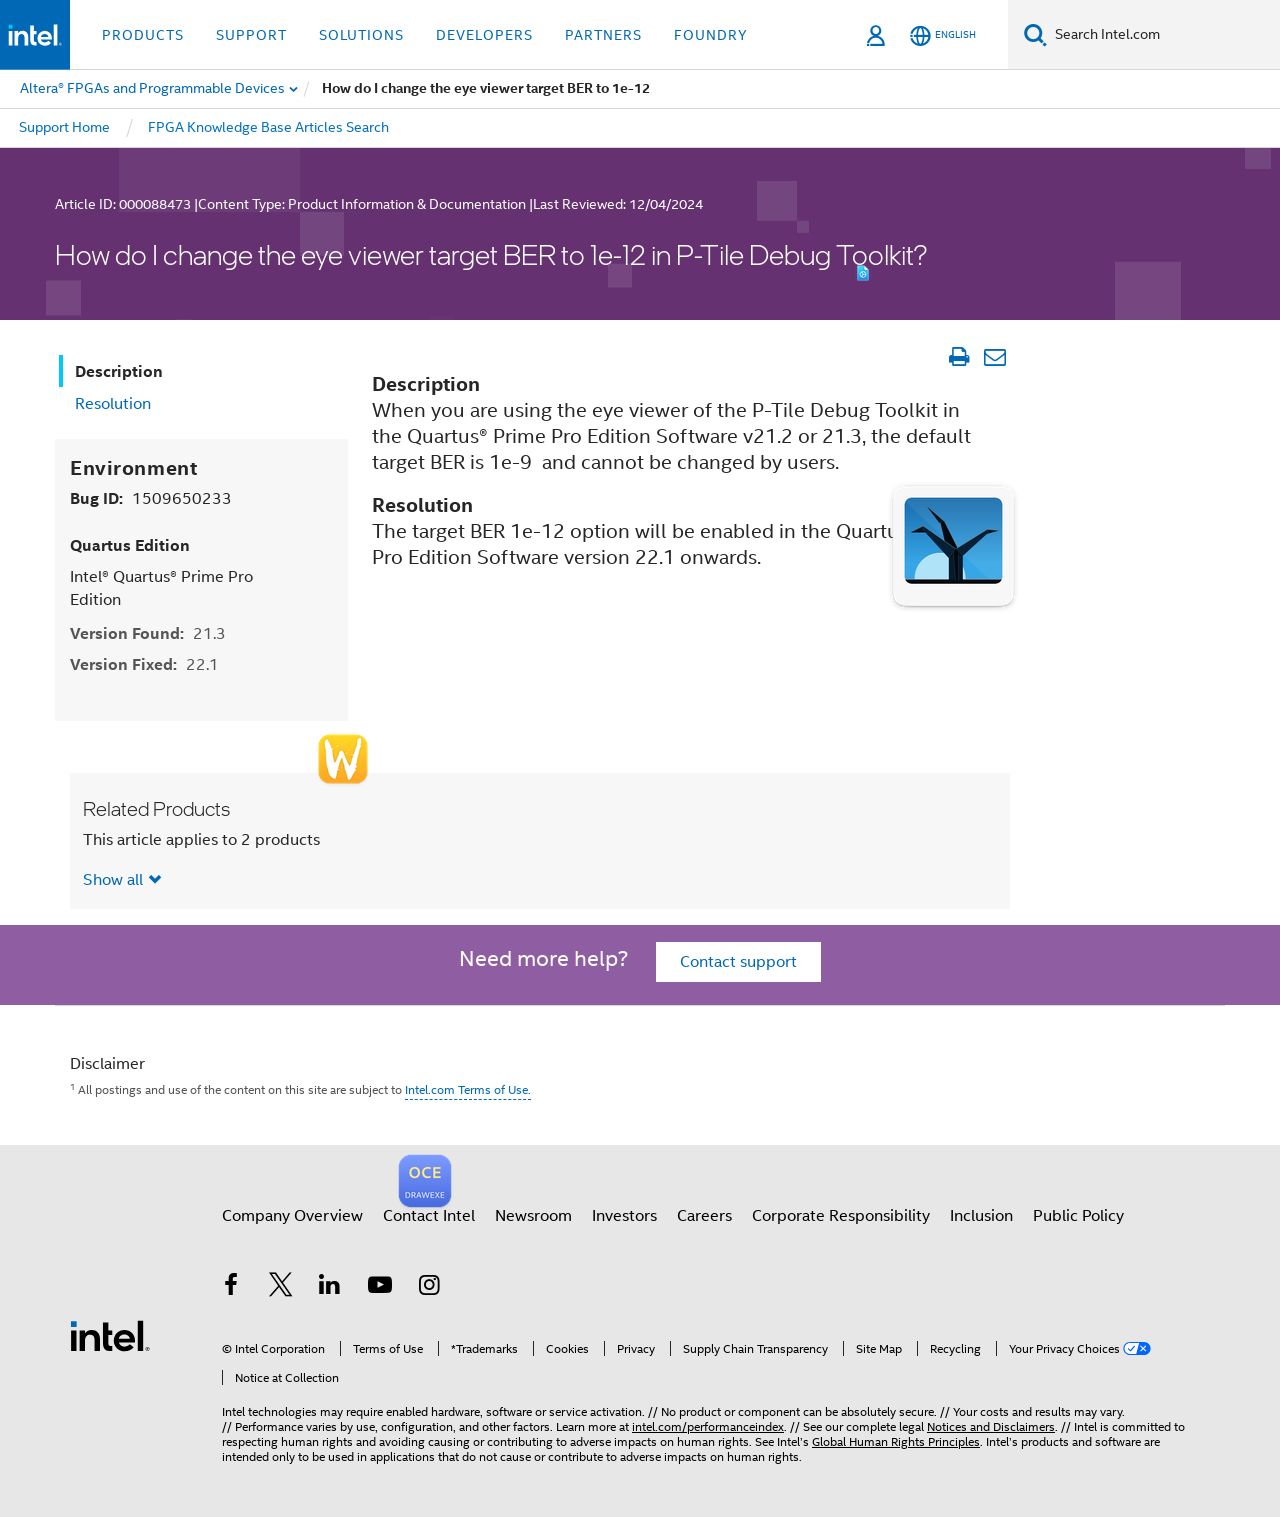  What do you see at coordinates (425, 1181) in the screenshot?
I see `open OCE DRAWEXE application` at bounding box center [425, 1181].